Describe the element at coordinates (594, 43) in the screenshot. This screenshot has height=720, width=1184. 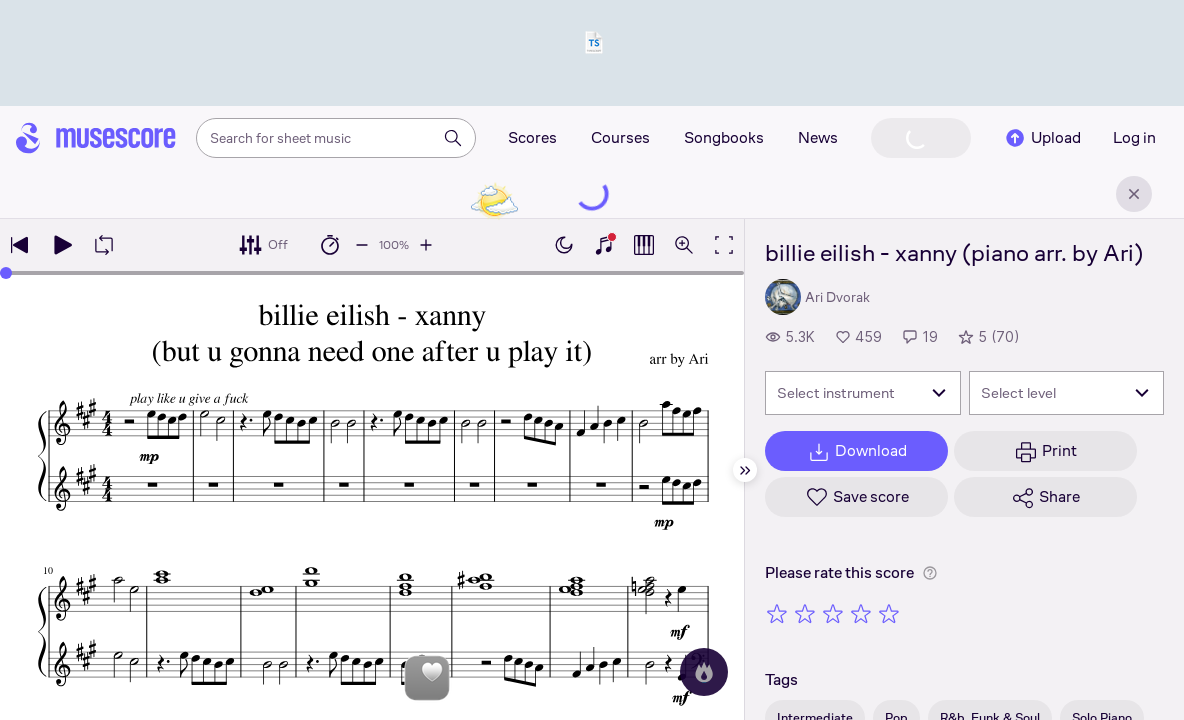
I see `a typescript source code file` at that location.